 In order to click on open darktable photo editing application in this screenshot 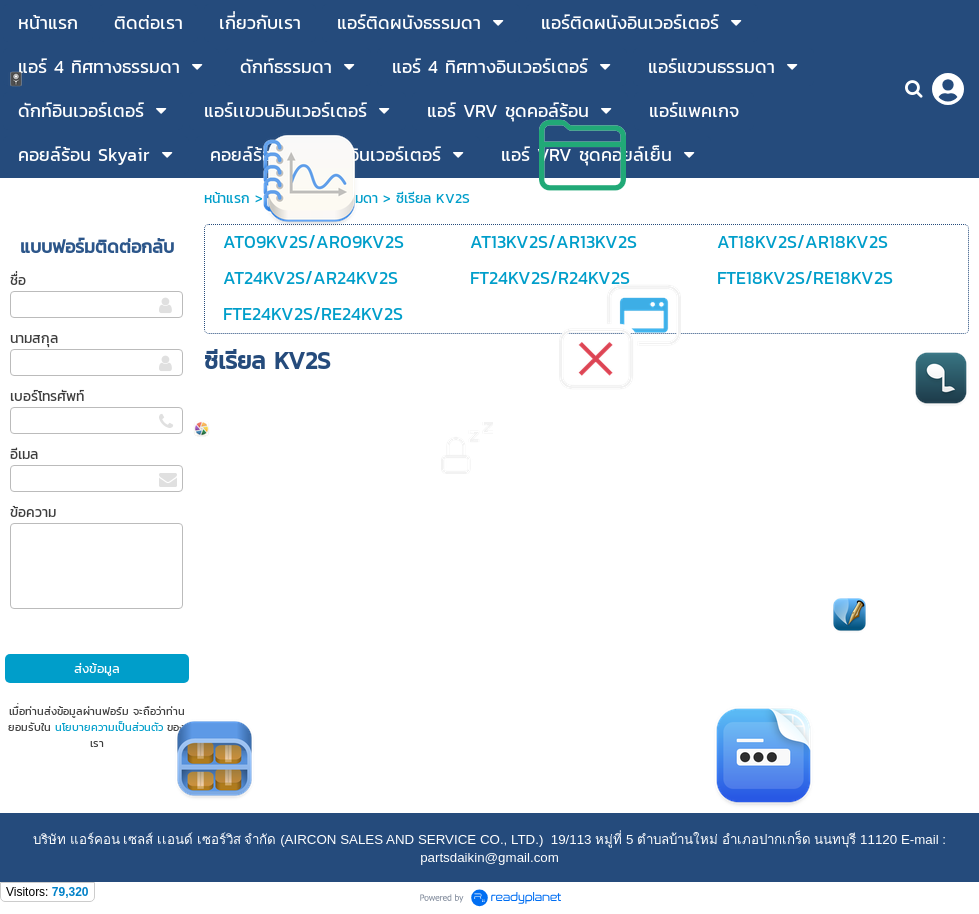, I will do `click(201, 428)`.